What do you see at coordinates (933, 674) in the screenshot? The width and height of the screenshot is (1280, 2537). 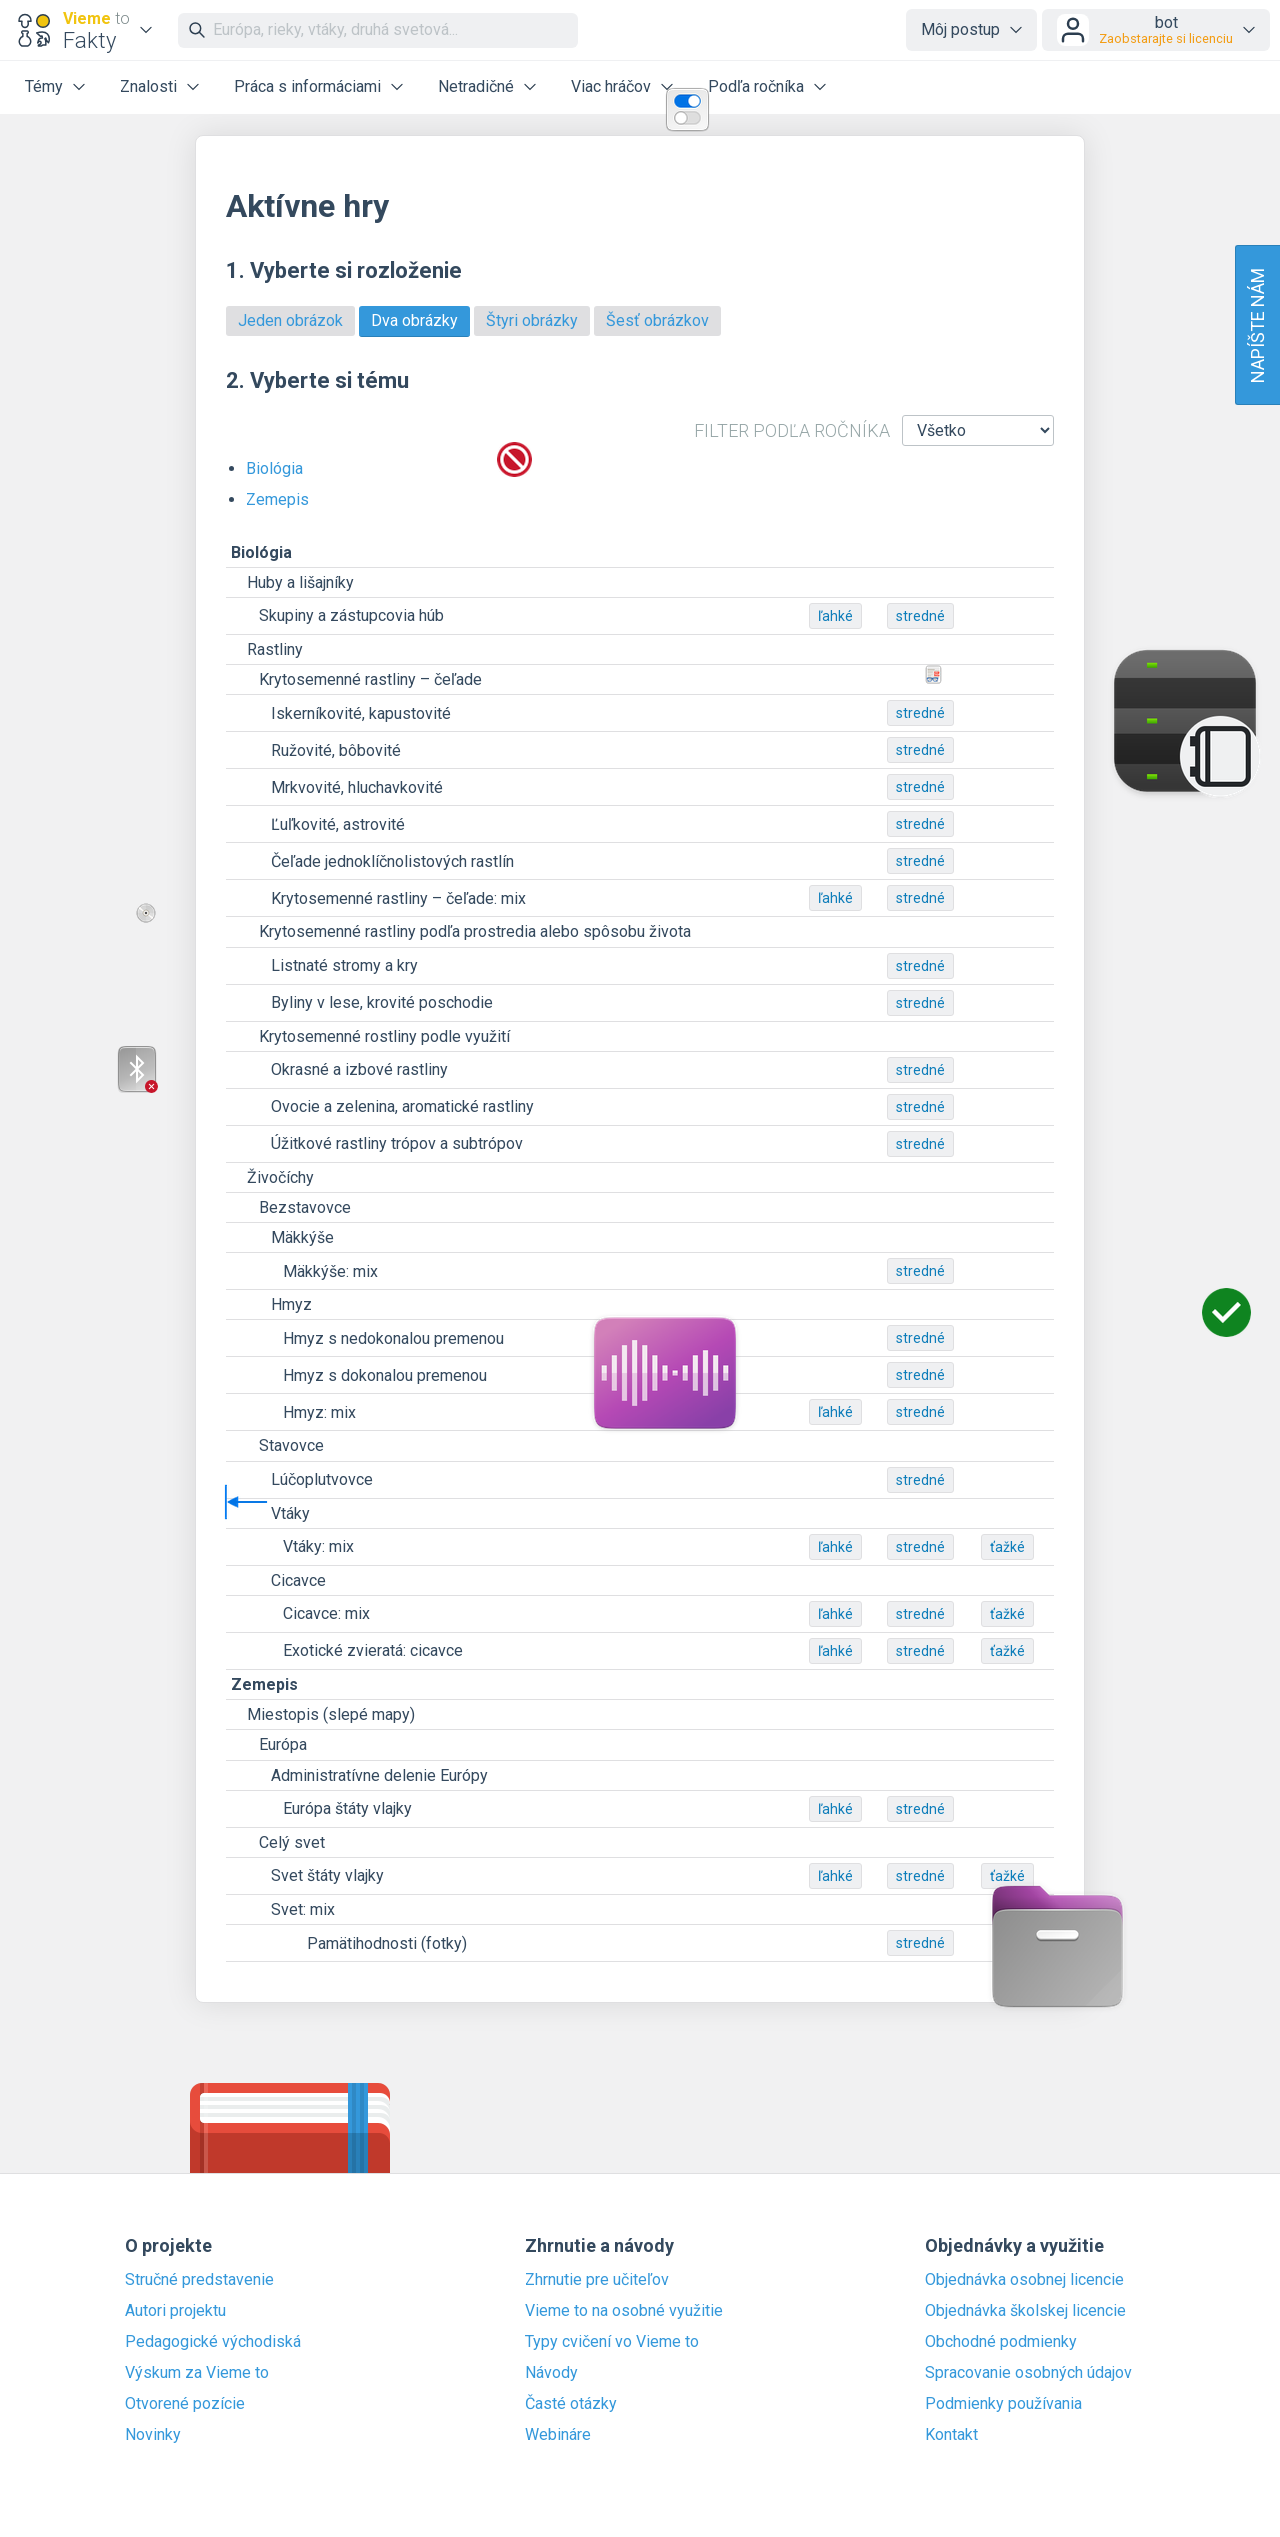 I see `open atril document viewer` at bounding box center [933, 674].